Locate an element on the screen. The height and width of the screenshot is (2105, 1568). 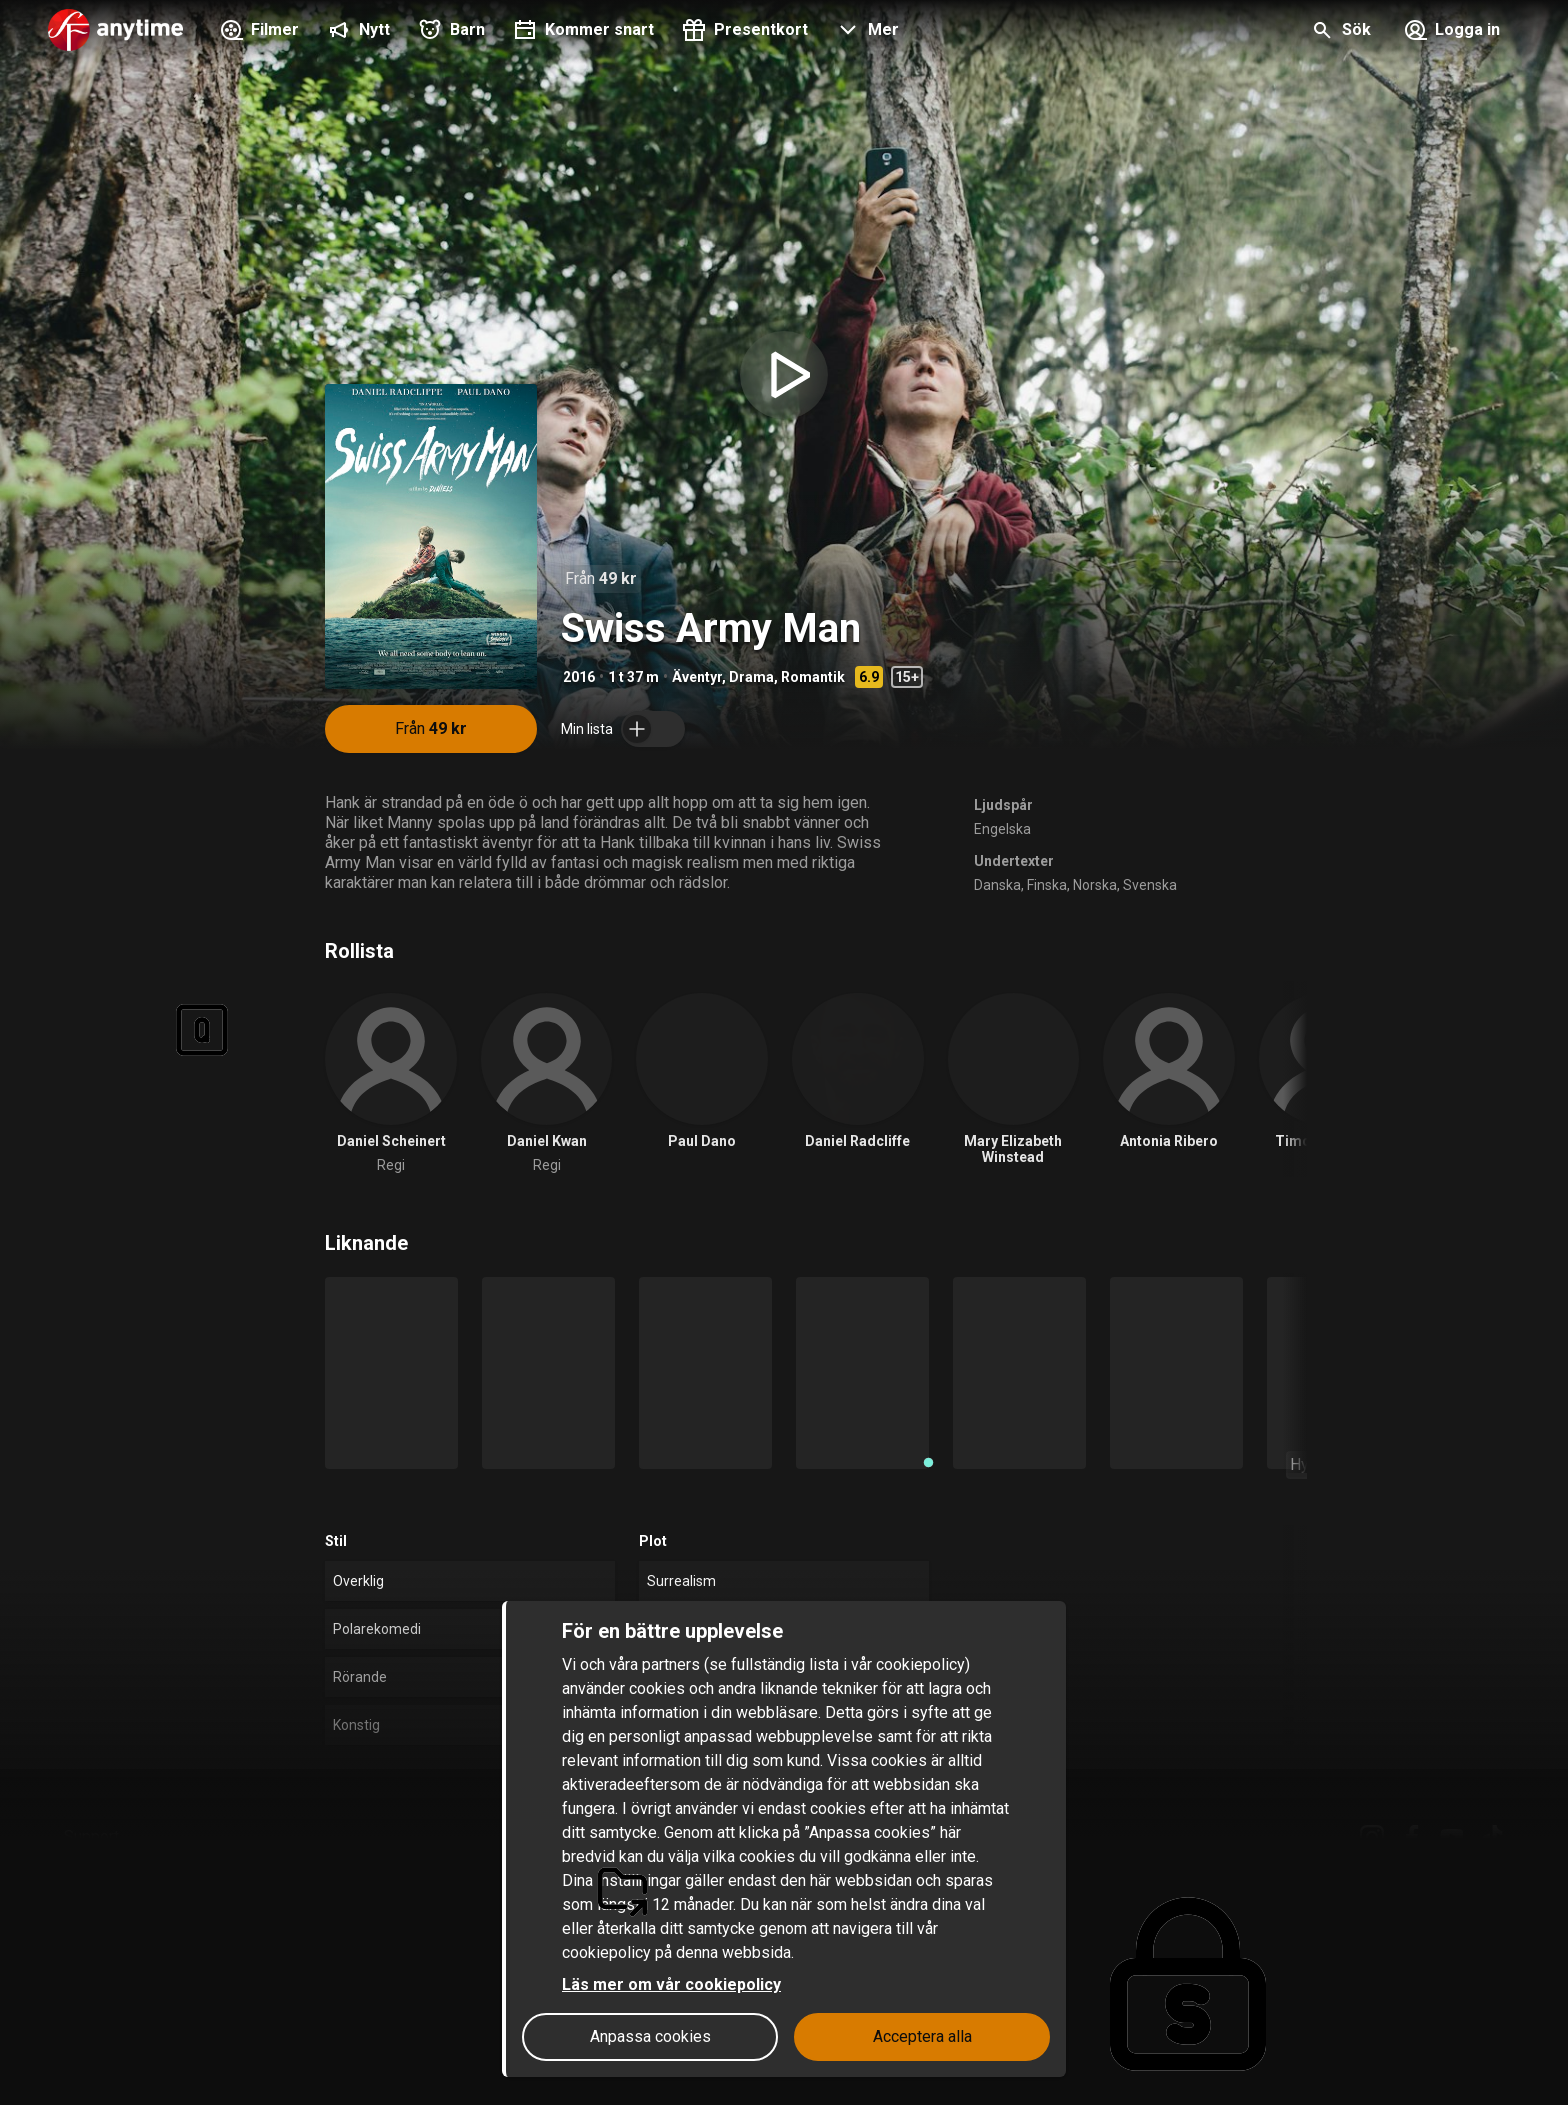
indicates an unread notification or new item is located at coordinates (928, 1462).